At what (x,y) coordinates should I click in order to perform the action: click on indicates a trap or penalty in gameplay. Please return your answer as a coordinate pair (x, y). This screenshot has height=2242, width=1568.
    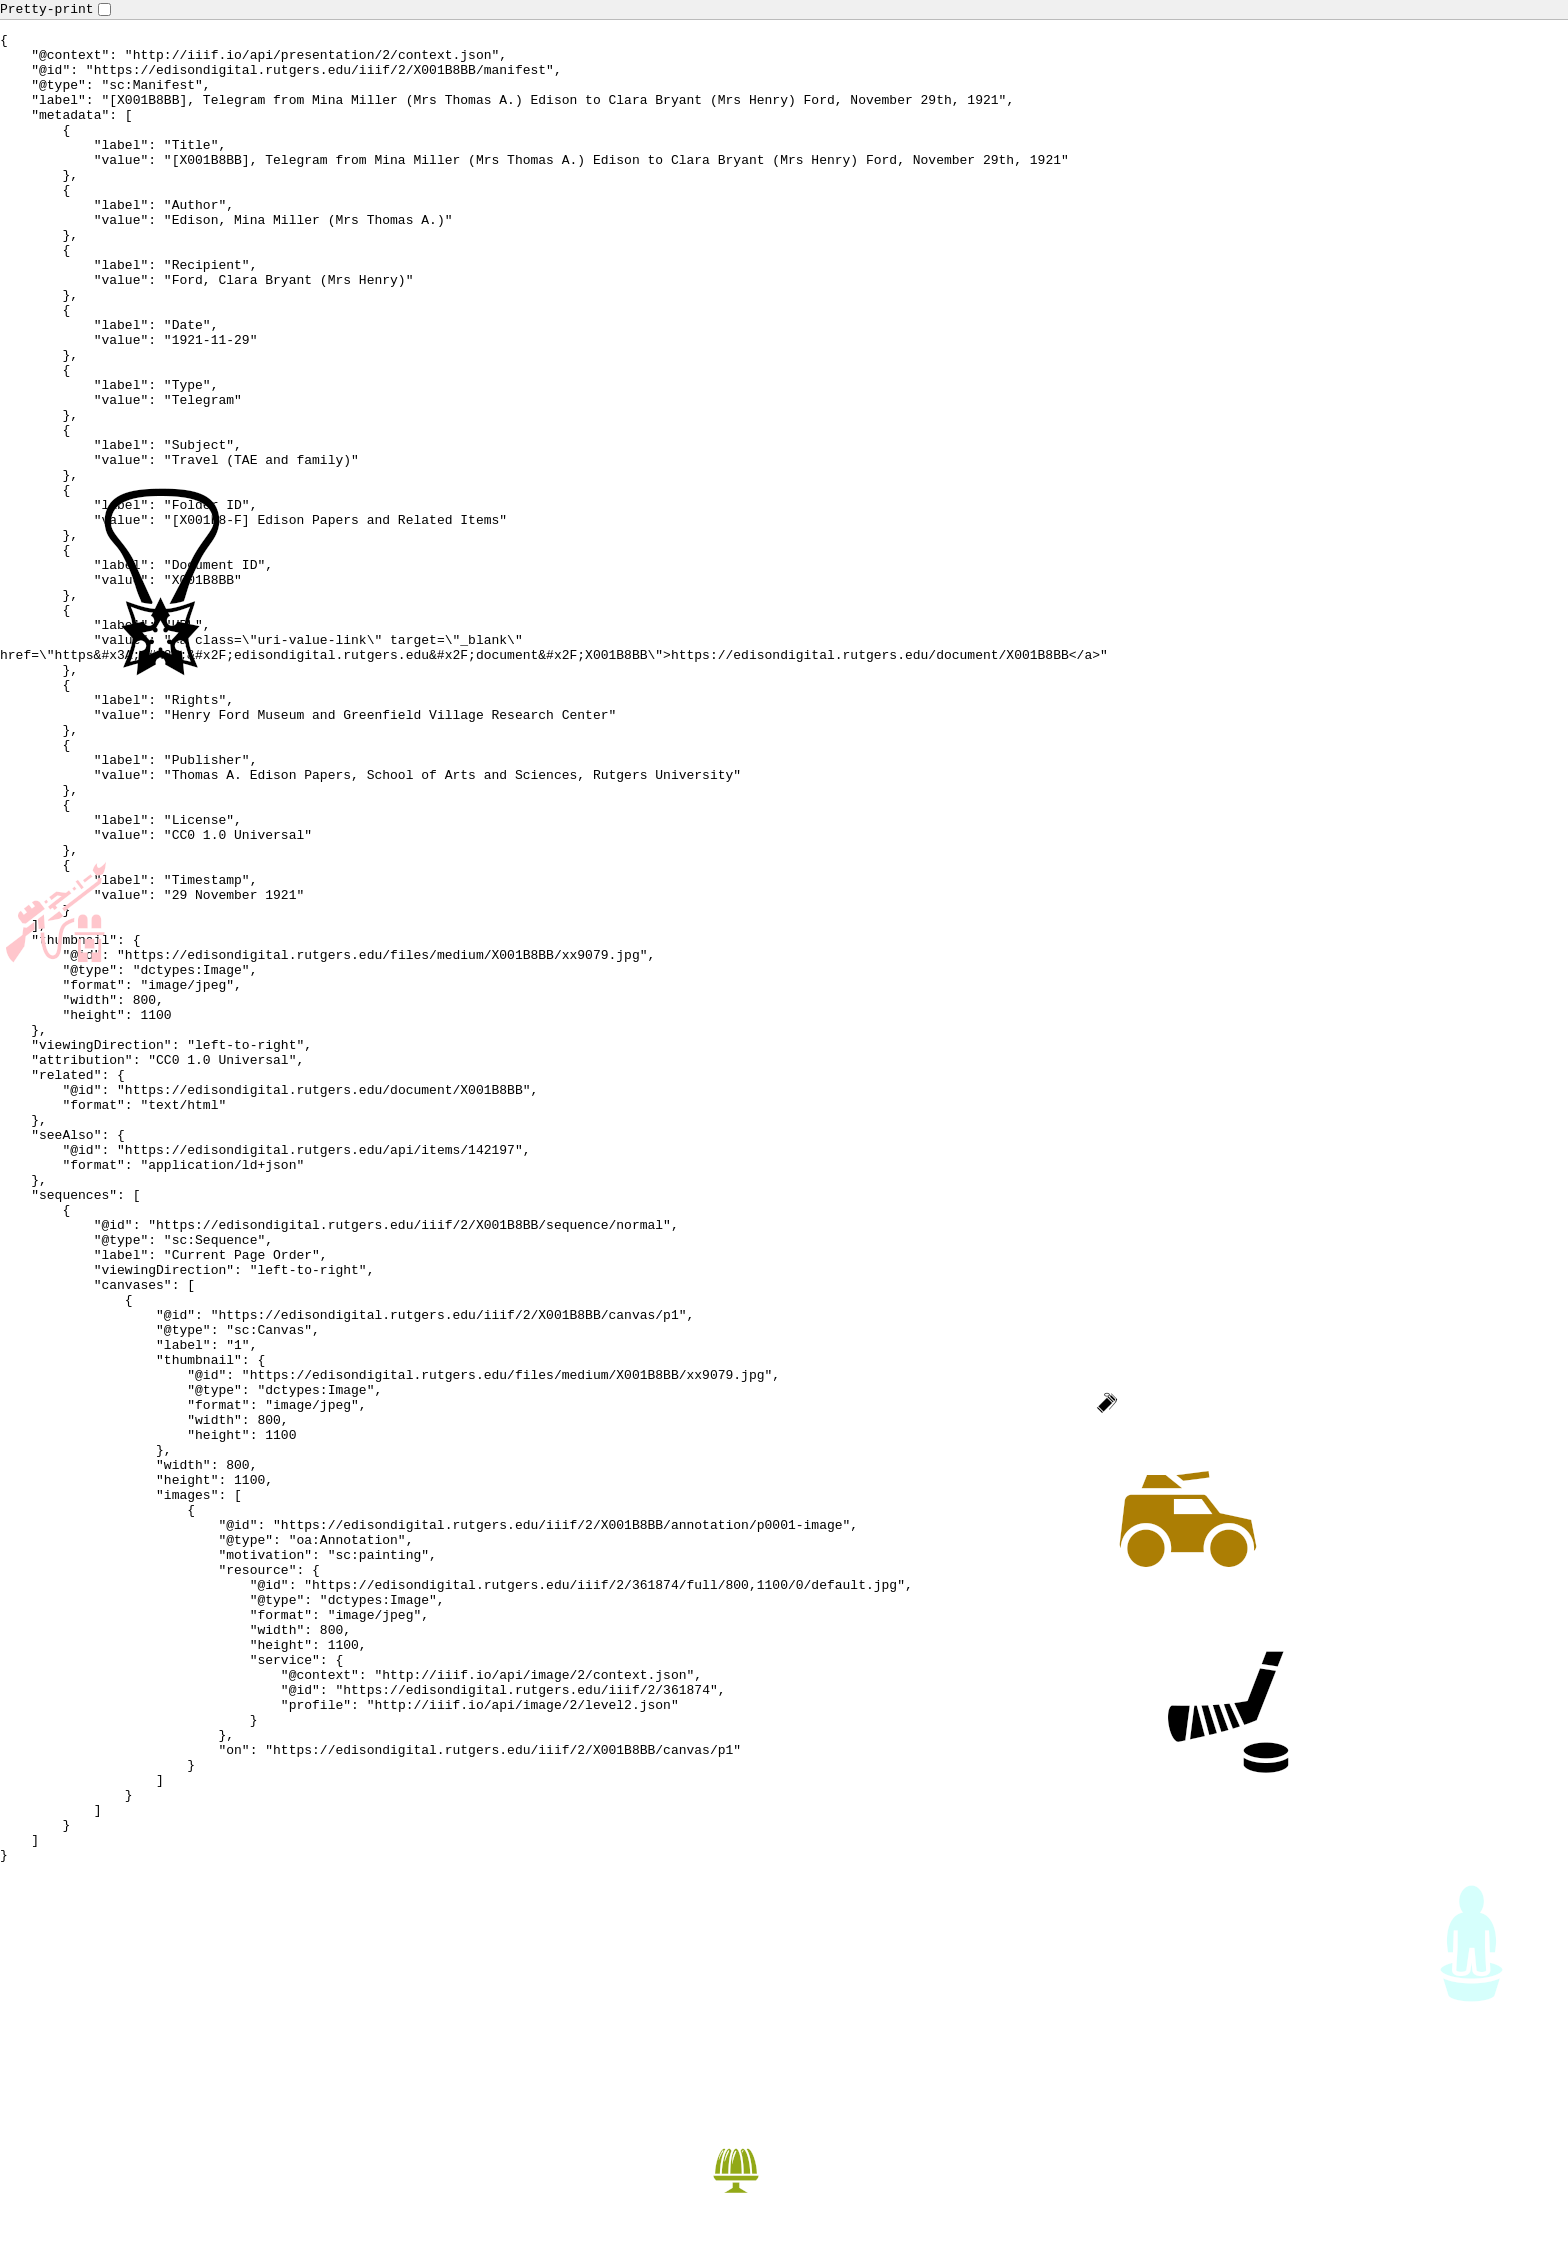
    Looking at the image, I should click on (1471, 1943).